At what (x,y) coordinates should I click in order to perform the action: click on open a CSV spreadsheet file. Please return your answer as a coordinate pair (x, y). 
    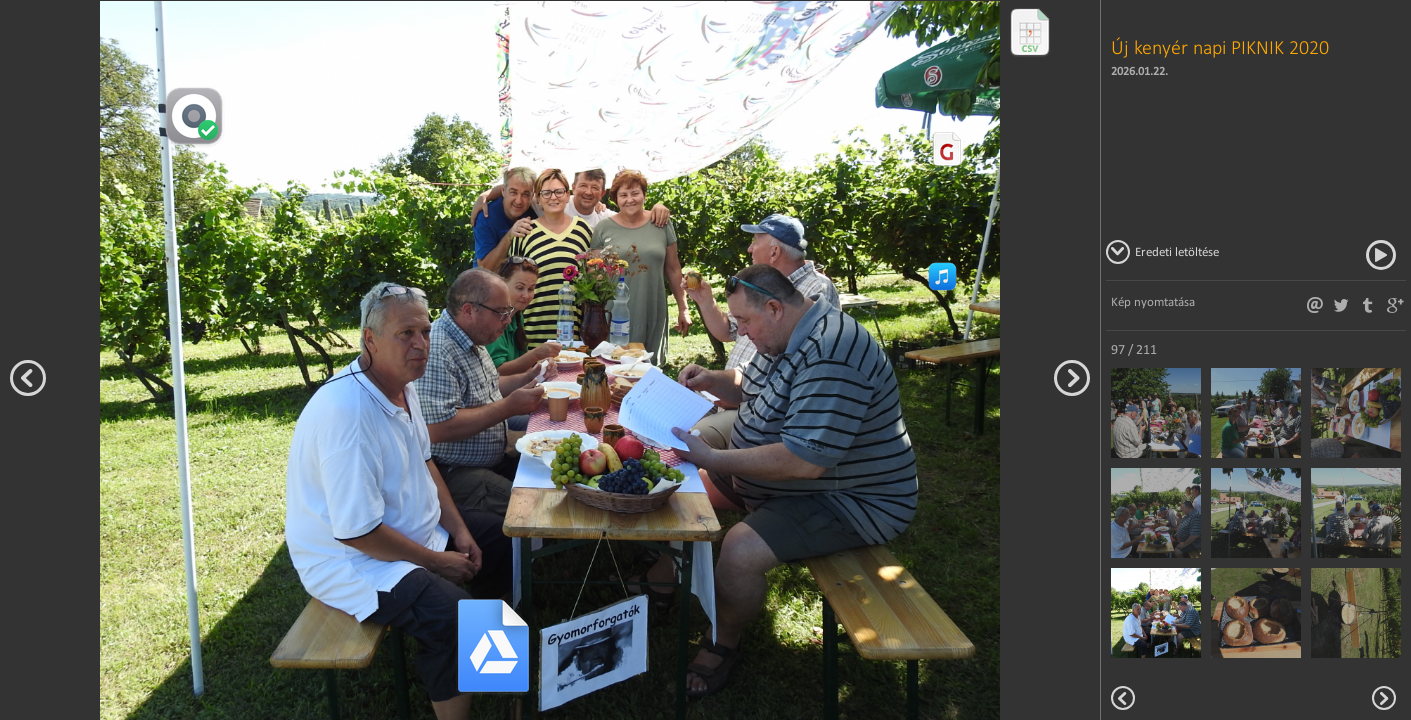
    Looking at the image, I should click on (1030, 32).